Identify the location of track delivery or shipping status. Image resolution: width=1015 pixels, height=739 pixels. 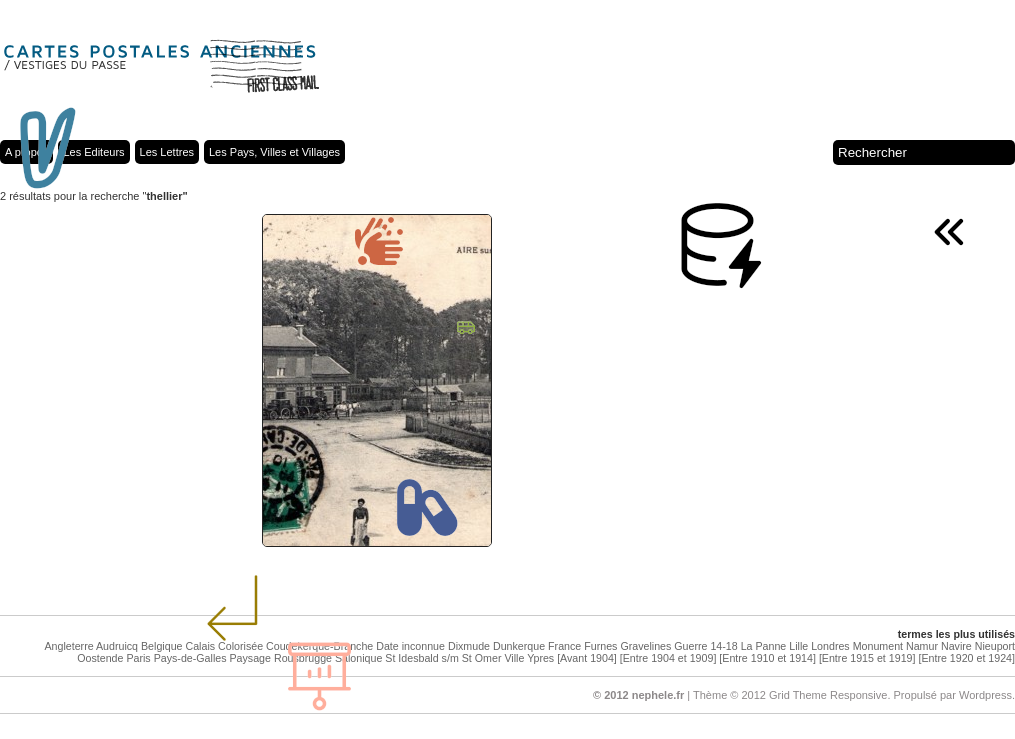
(465, 327).